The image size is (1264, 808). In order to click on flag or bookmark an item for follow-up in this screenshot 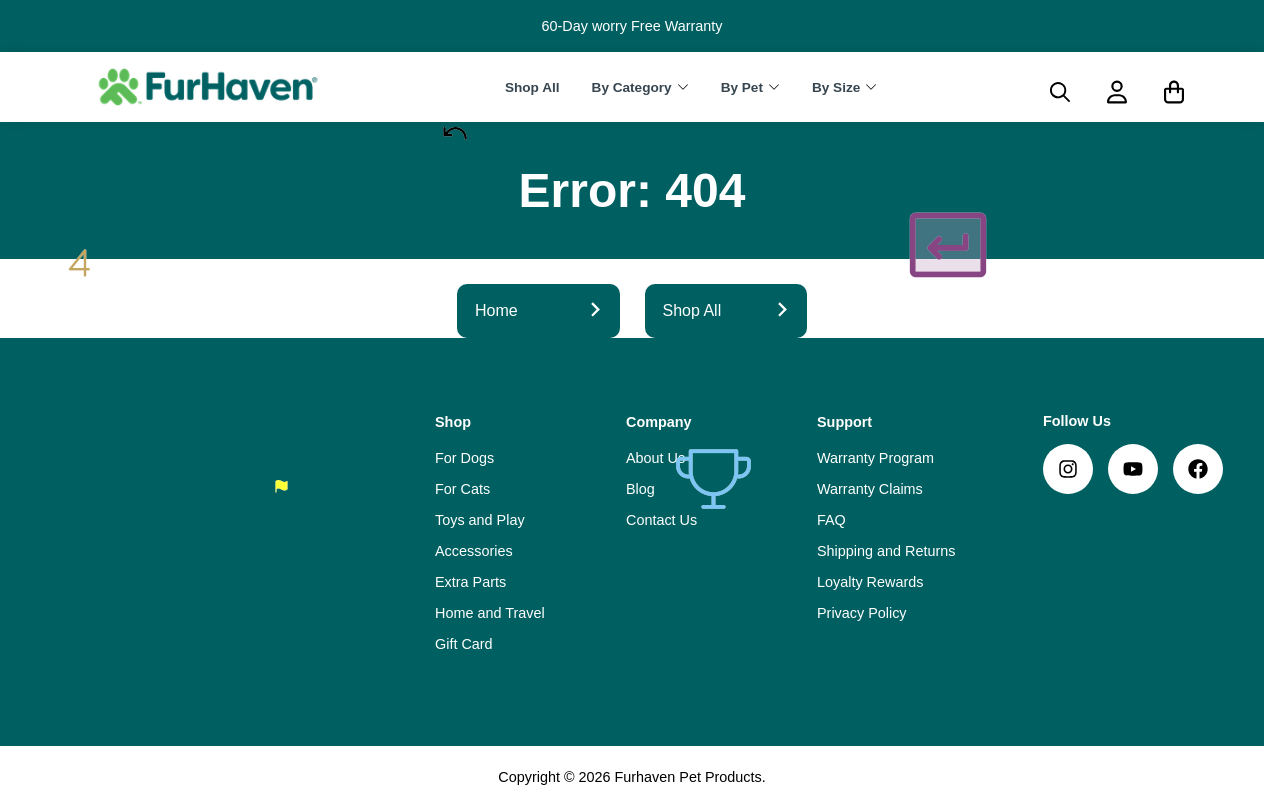, I will do `click(281, 486)`.